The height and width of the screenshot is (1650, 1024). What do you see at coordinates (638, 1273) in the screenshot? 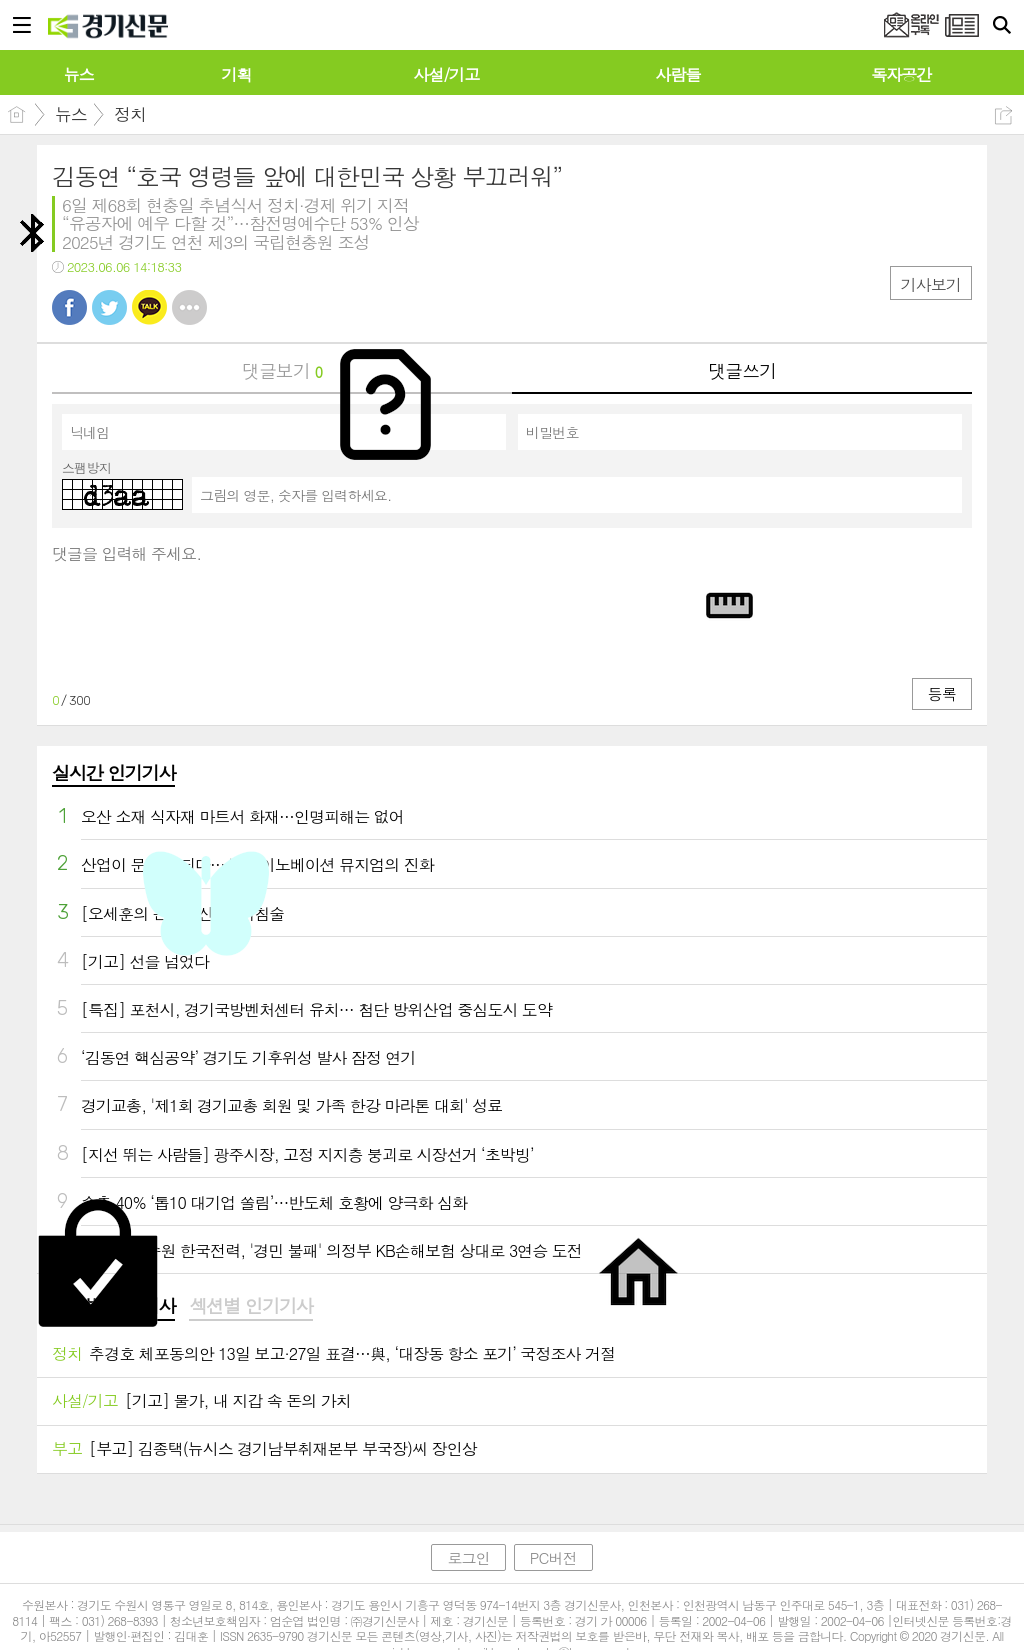
I see `navigate to the home screen` at bounding box center [638, 1273].